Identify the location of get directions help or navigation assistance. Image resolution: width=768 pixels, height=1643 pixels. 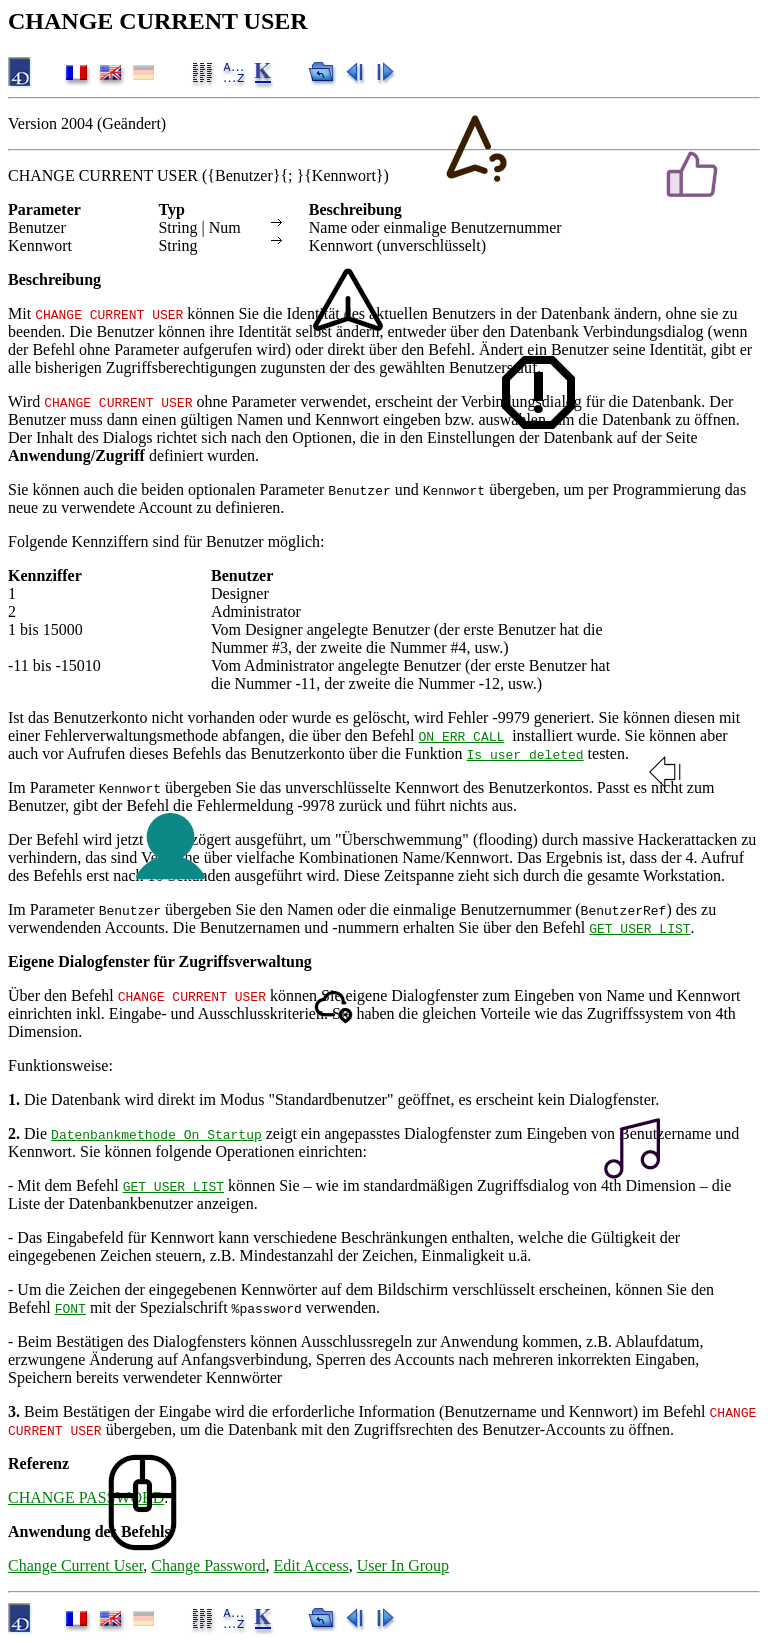
(475, 147).